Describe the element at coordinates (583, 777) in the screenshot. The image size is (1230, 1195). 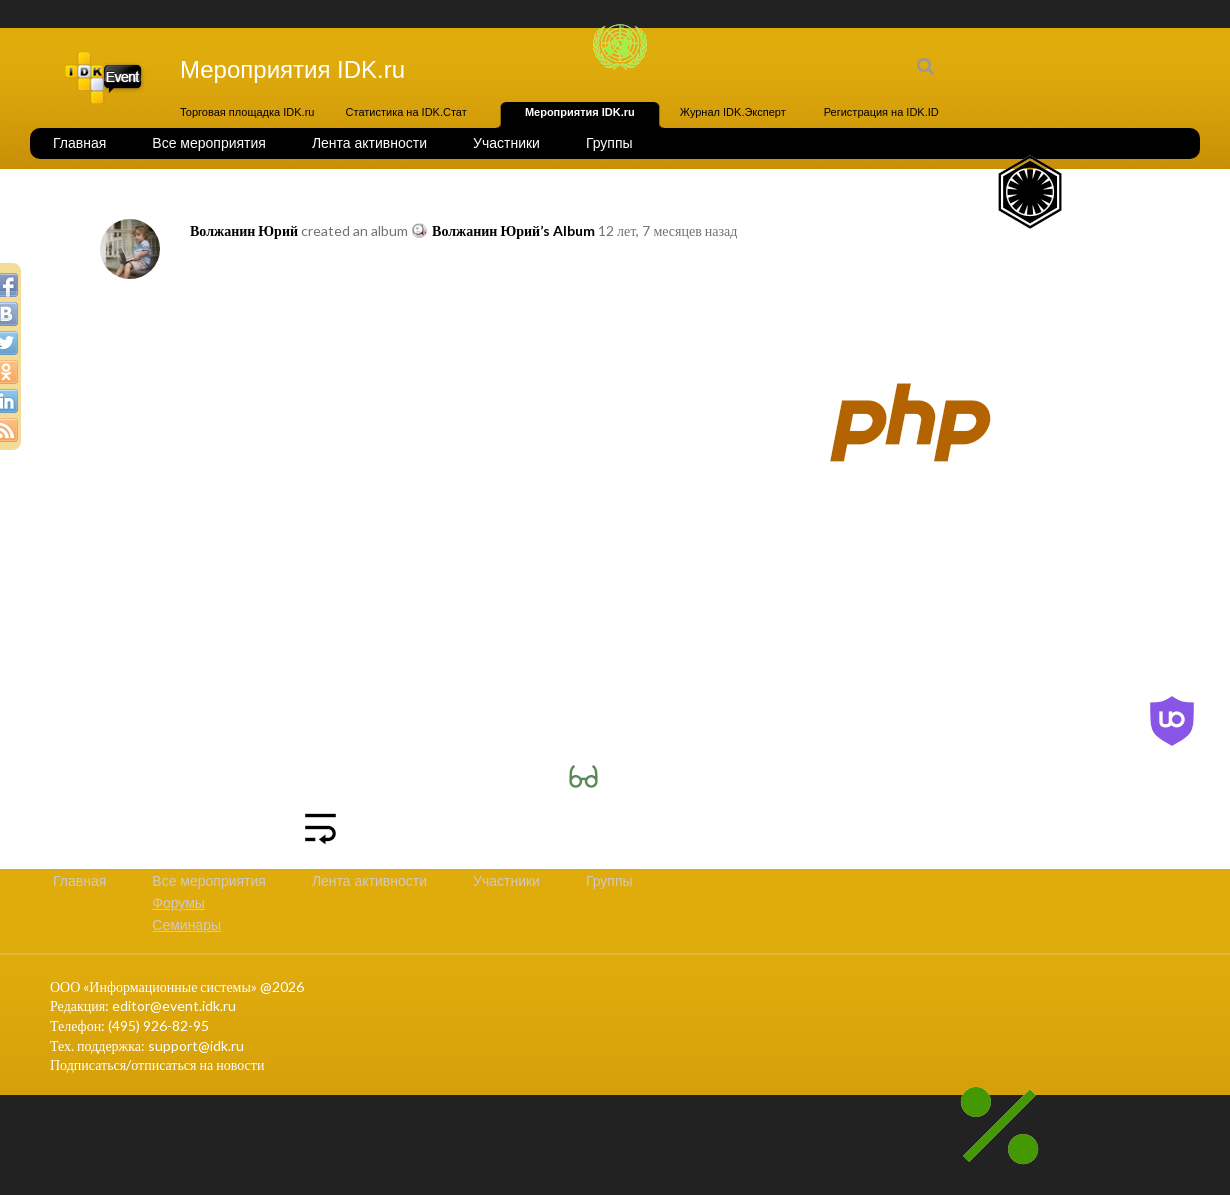
I see `enable reading or accessibility mode` at that location.